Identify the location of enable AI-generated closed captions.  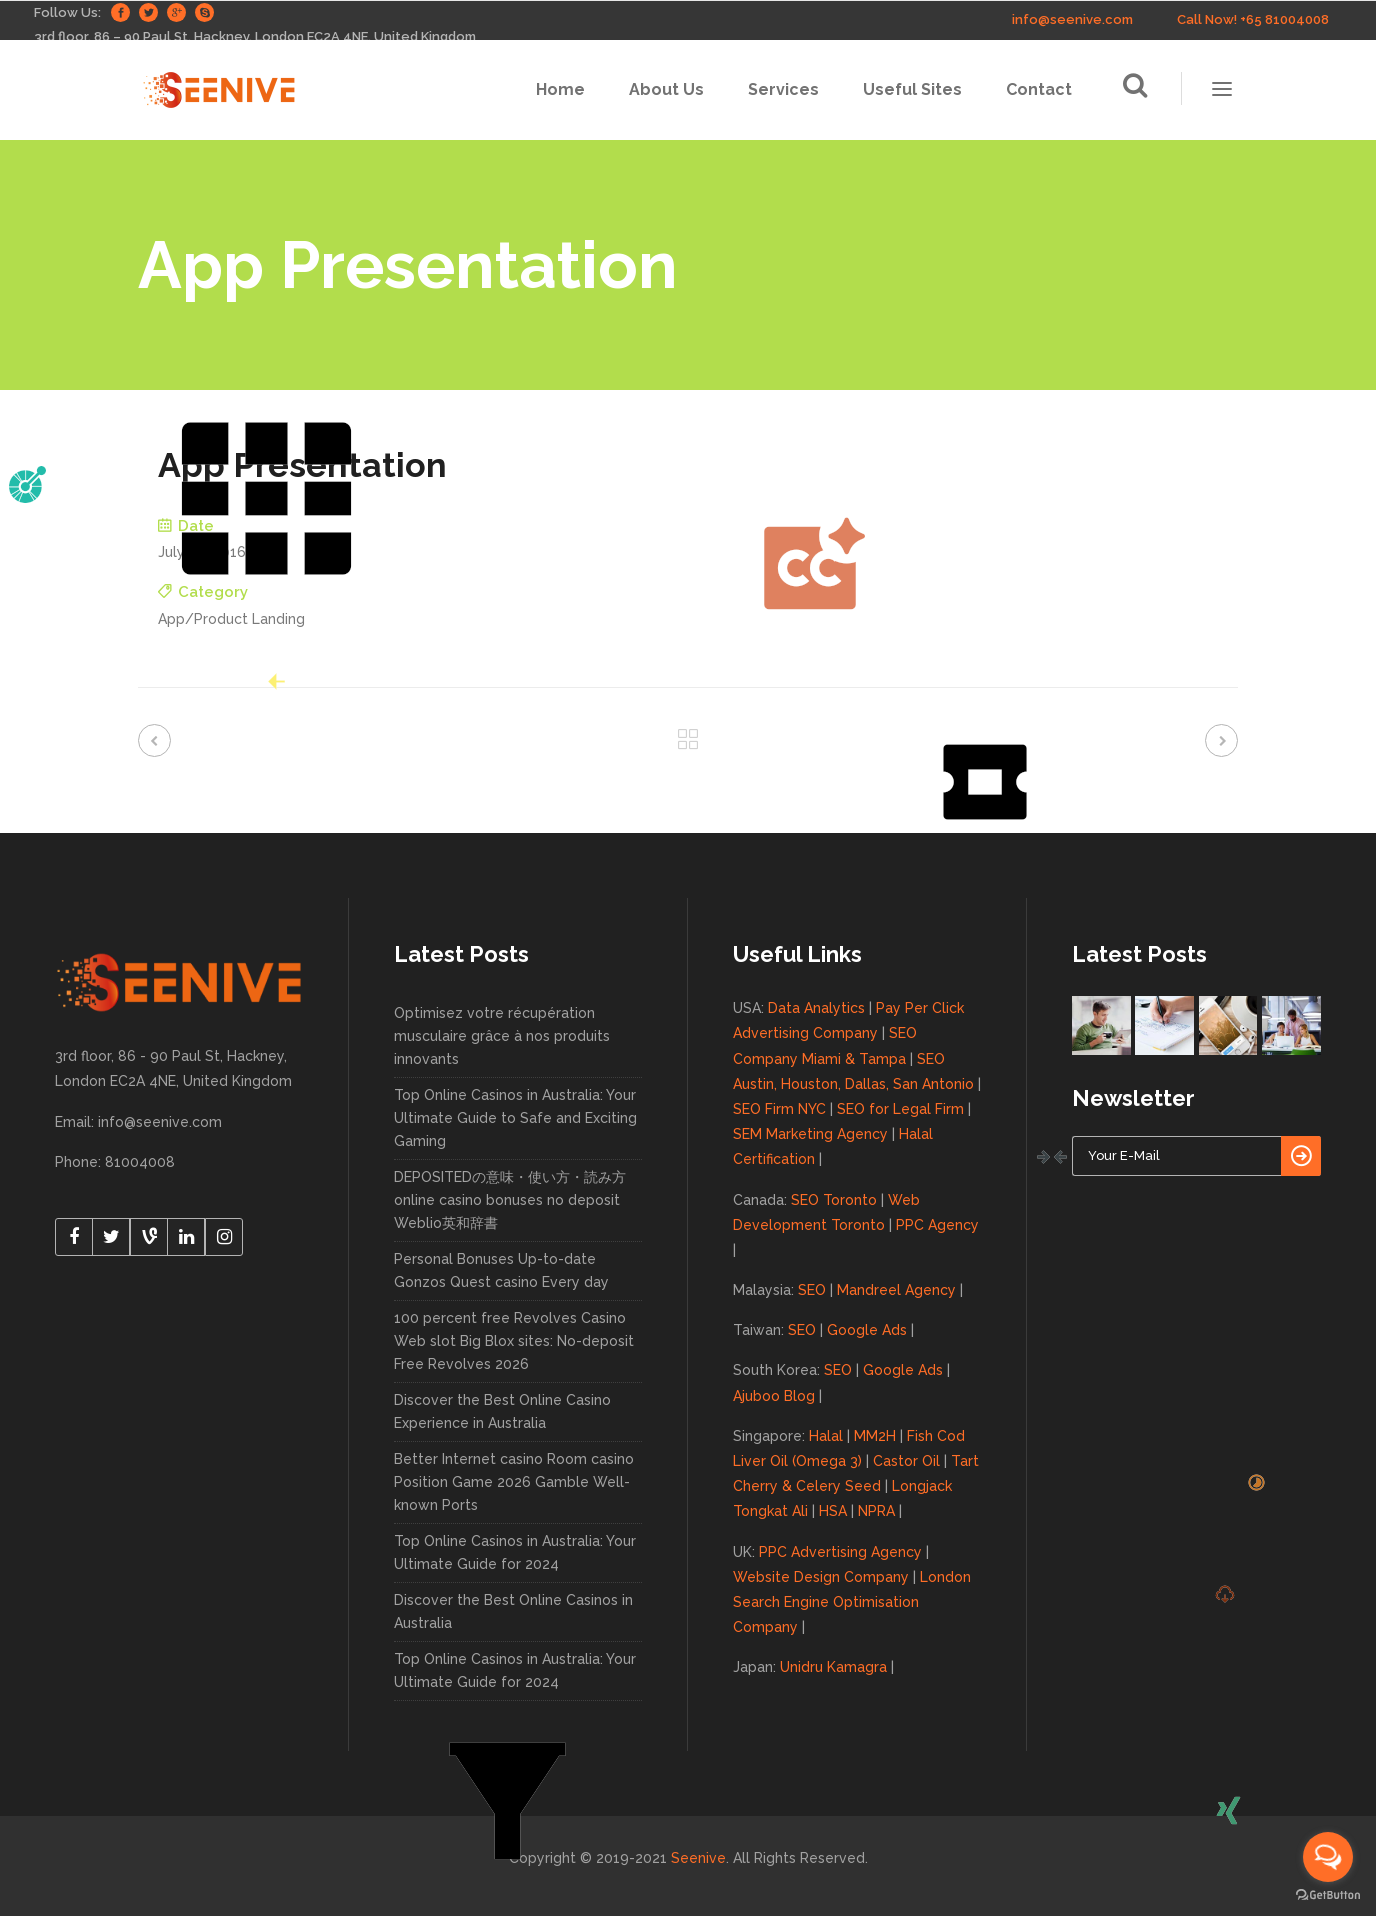
(810, 568).